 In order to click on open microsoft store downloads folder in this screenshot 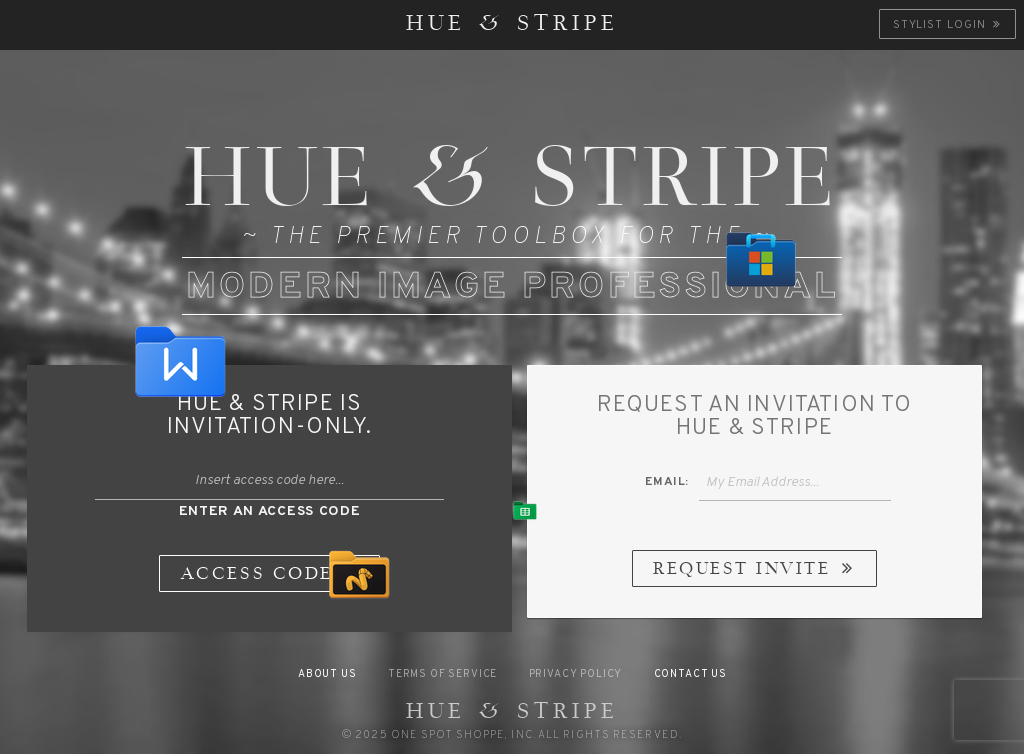, I will do `click(760, 261)`.